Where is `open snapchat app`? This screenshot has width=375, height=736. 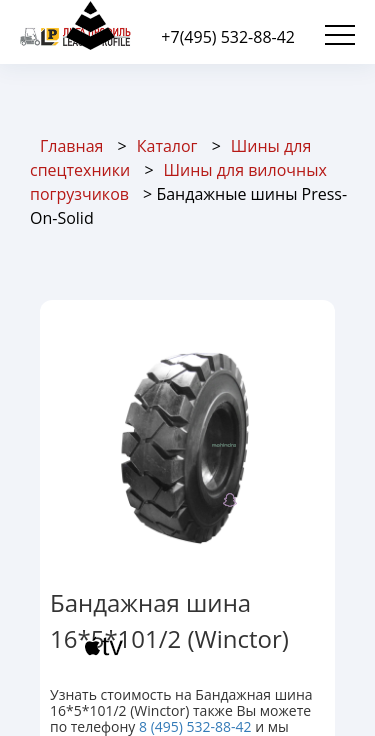
open snapchat app is located at coordinates (230, 500).